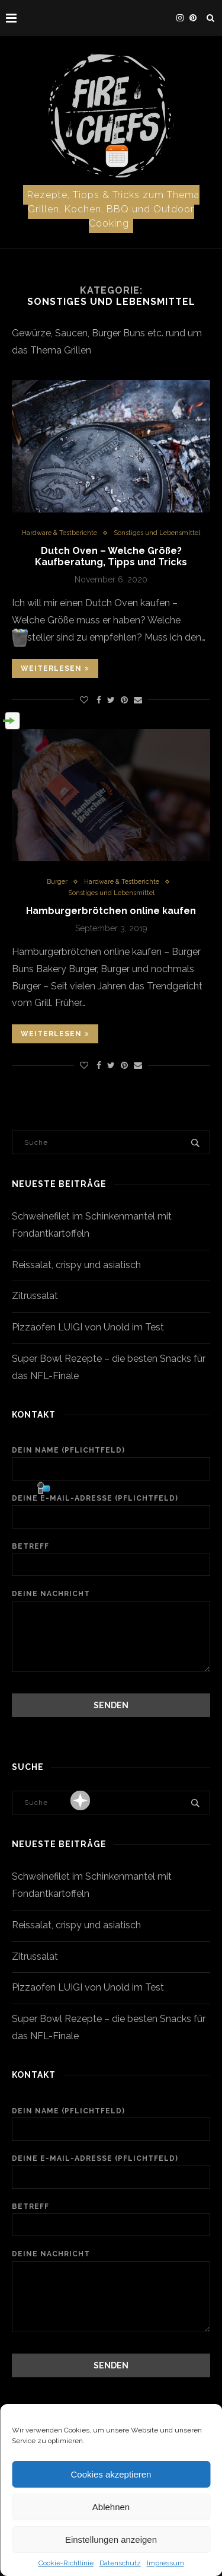 Image resolution: width=222 pixels, height=2576 pixels. What do you see at coordinates (20, 638) in the screenshot?
I see `trash bin with items ready to be emptied` at bounding box center [20, 638].